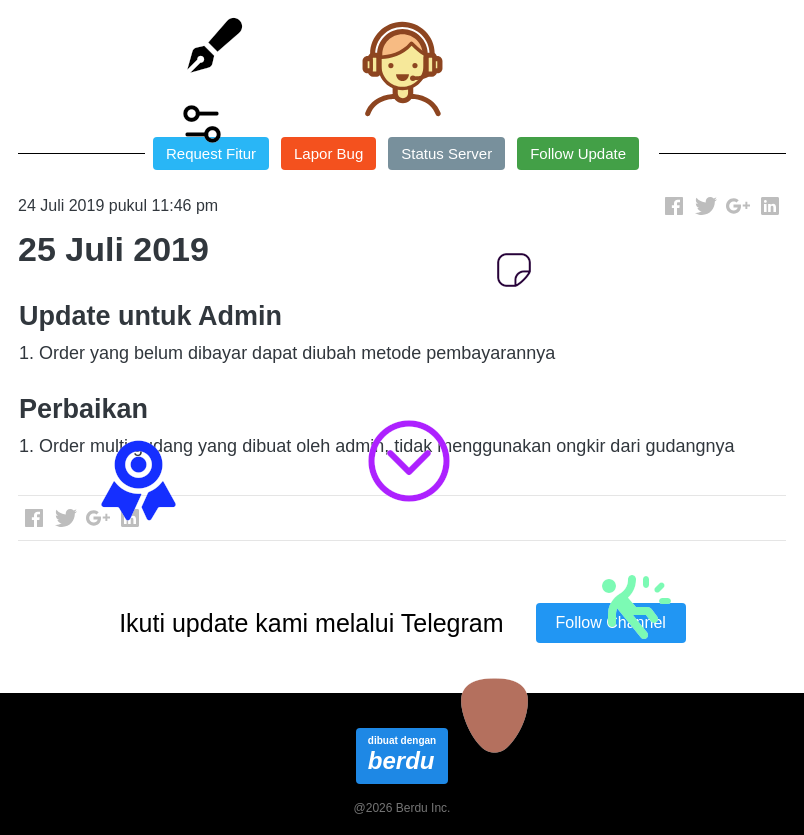 The image size is (804, 835). Describe the element at coordinates (202, 124) in the screenshot. I see `adjust settings or preferences` at that location.